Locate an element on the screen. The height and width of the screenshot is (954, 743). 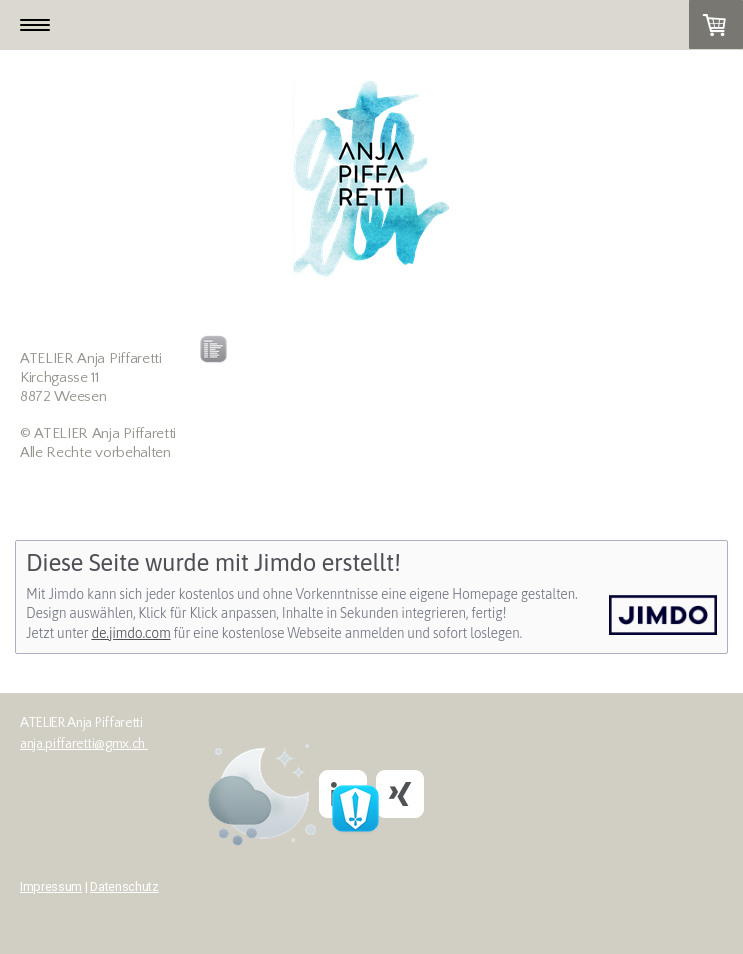
indicates scattered snow conditions at night is located at coordinates (262, 795).